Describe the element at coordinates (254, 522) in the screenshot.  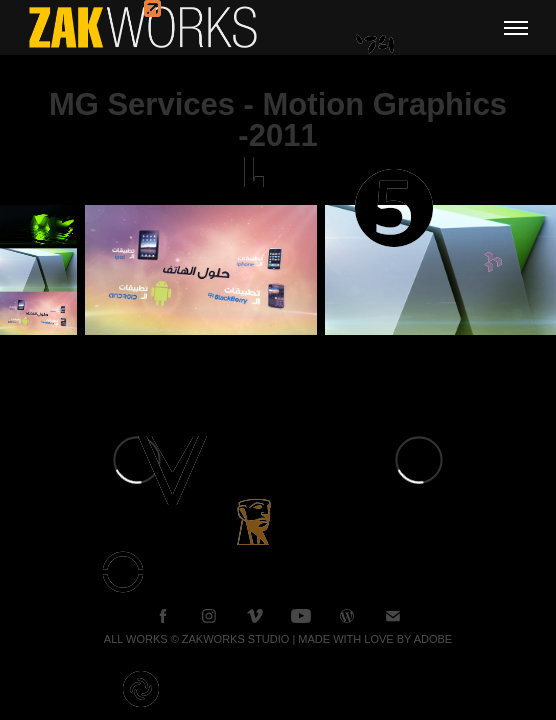
I see `kingston technology company logo` at that location.